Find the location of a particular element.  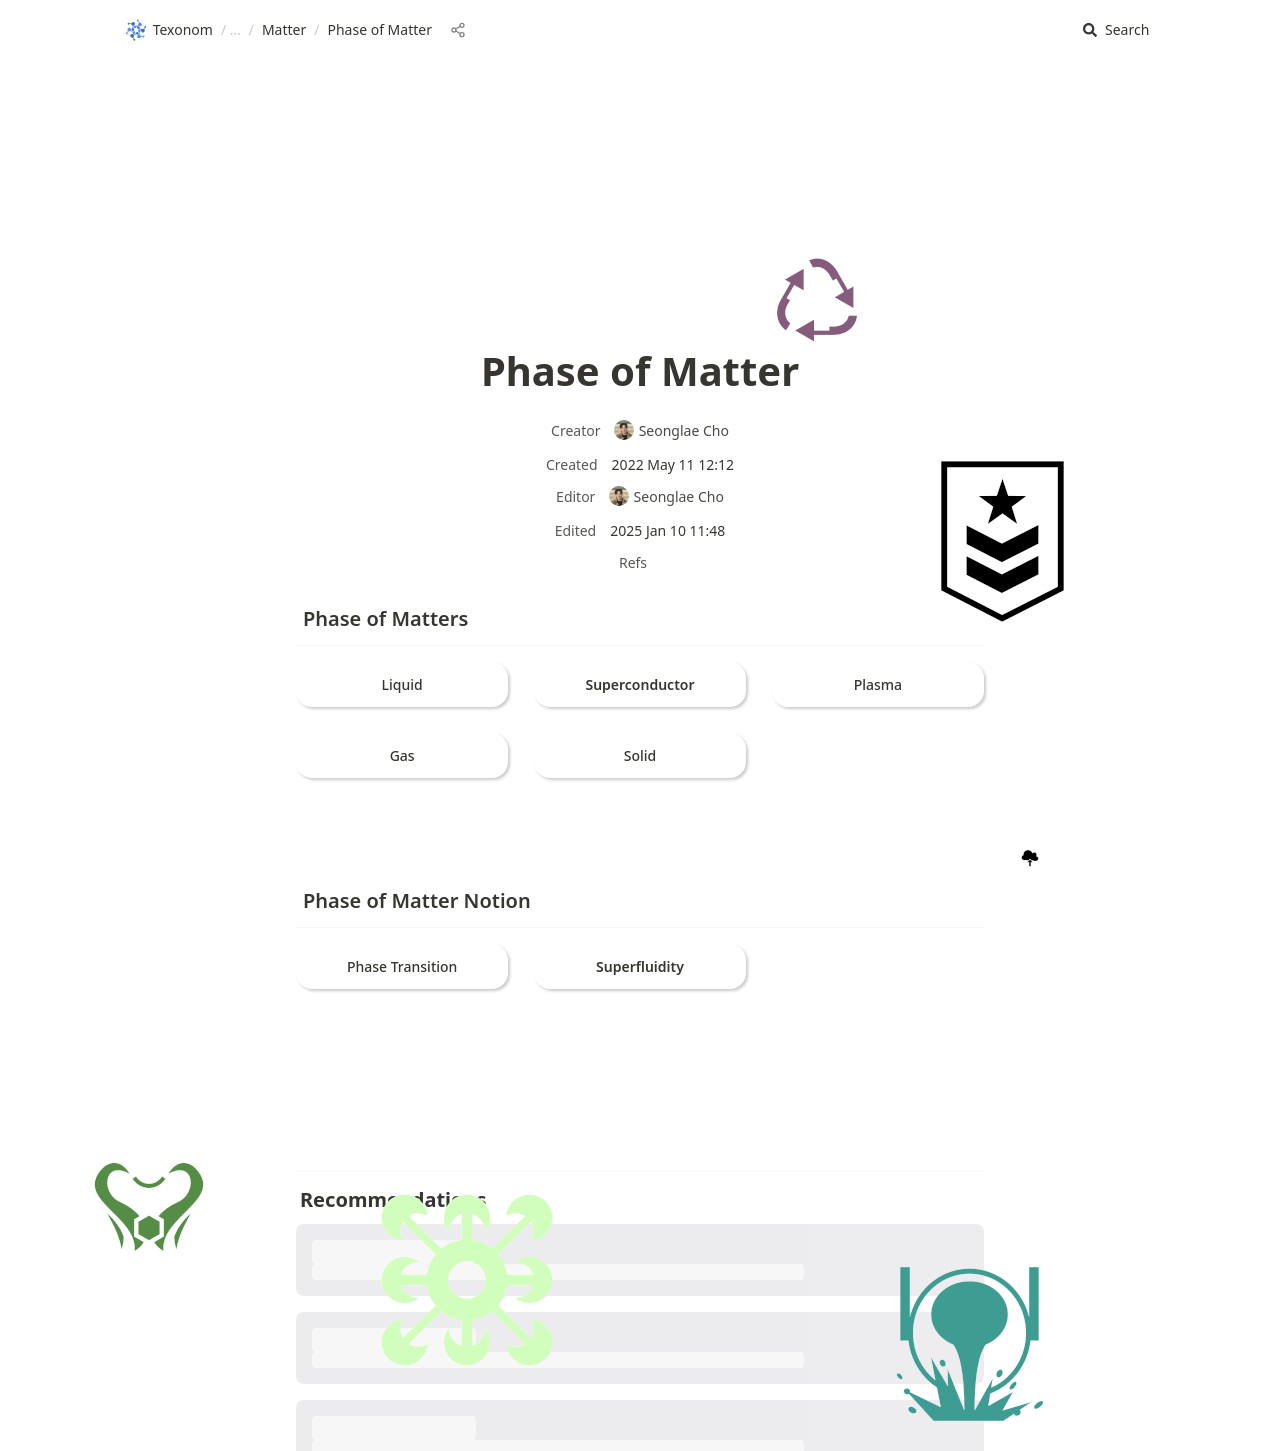

upload file to cloud storage is located at coordinates (1030, 858).